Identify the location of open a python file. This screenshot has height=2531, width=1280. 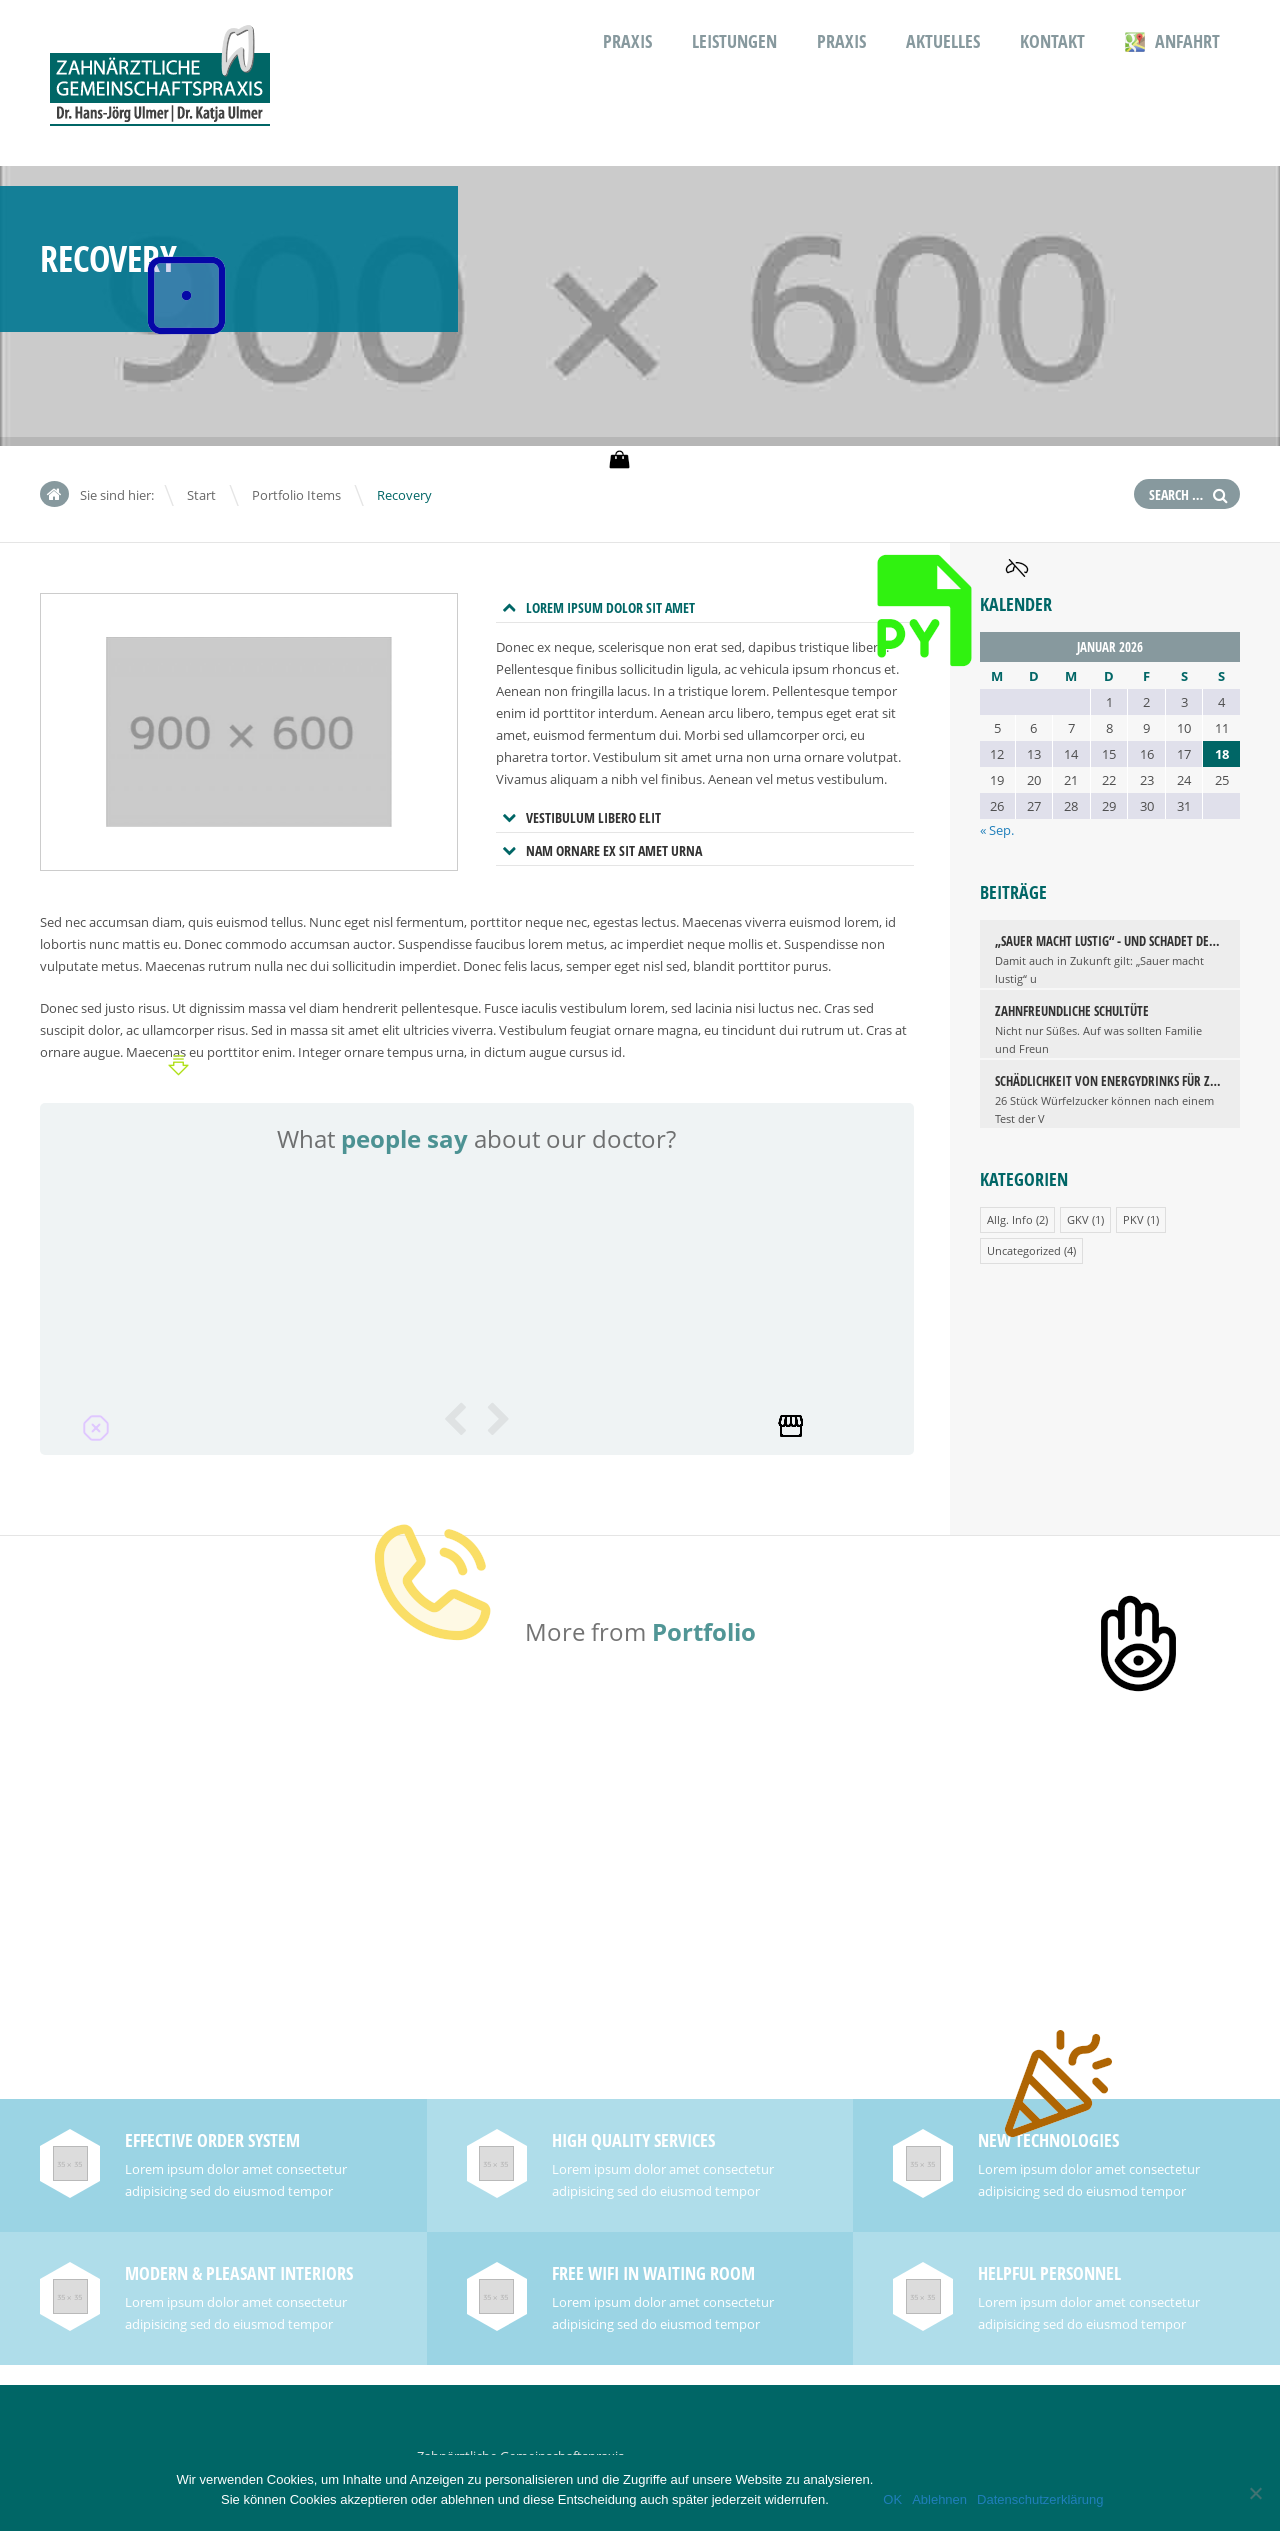
(924, 610).